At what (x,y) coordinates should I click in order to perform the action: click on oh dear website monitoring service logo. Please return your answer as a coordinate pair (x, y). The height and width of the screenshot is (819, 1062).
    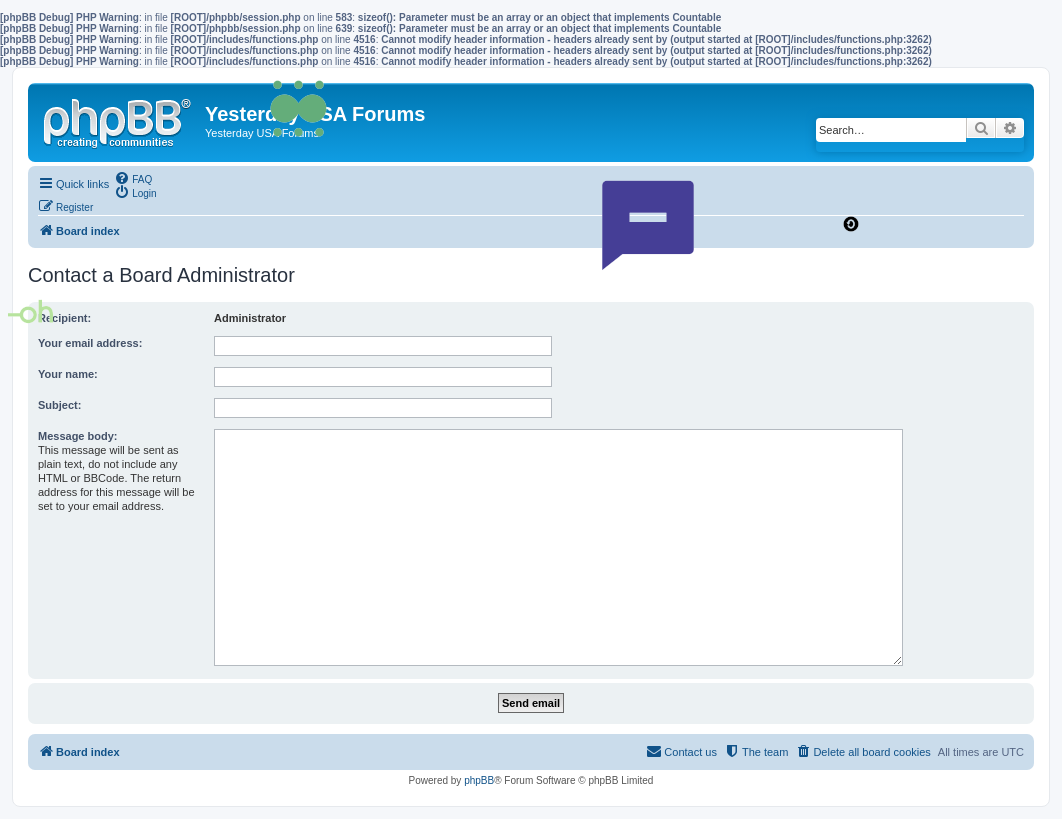
    Looking at the image, I should click on (30, 311).